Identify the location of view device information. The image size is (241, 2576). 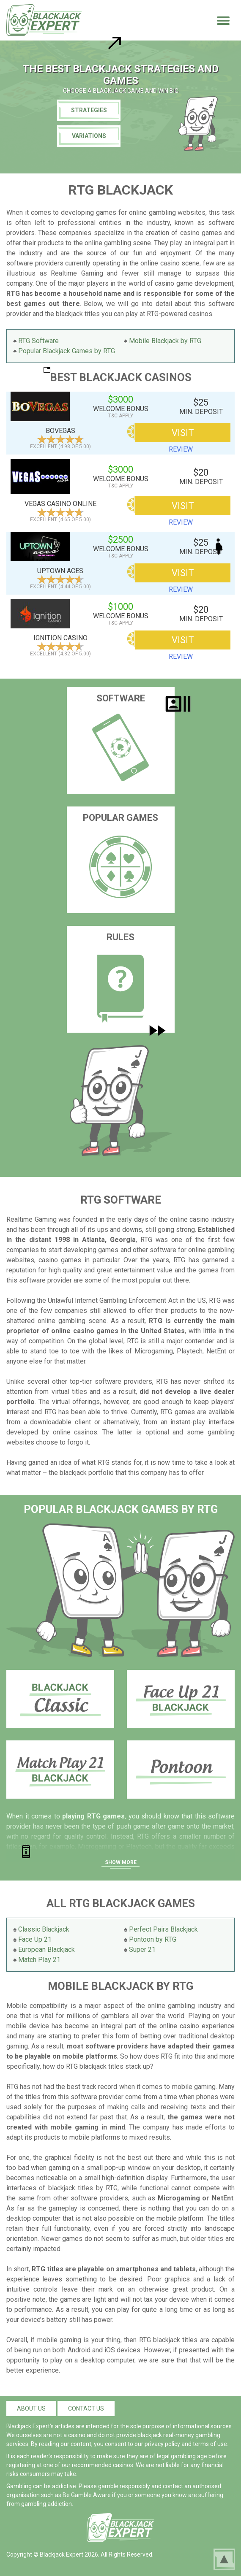
(26, 1851).